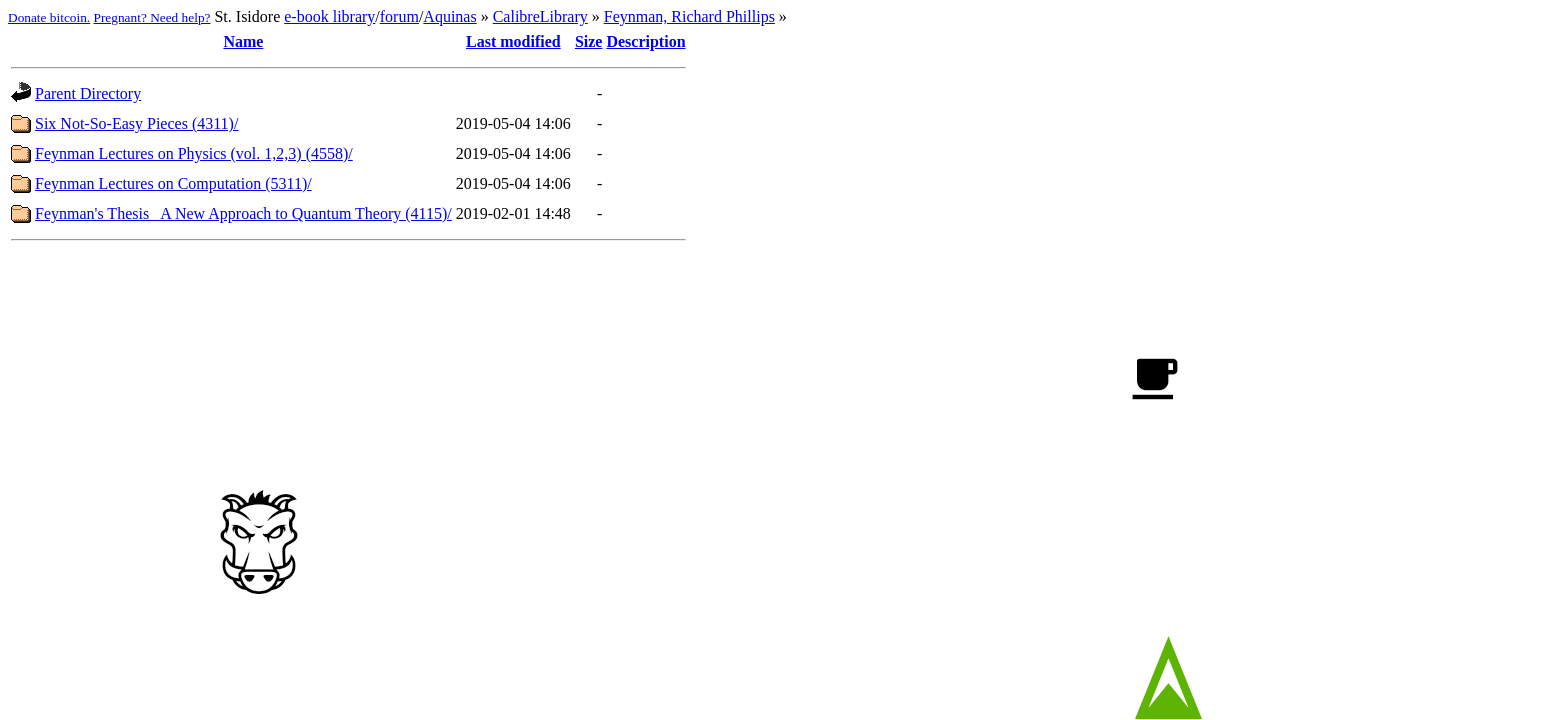 The width and height of the screenshot is (1568, 720). I want to click on grunt javascript task runner logo, so click(259, 542).